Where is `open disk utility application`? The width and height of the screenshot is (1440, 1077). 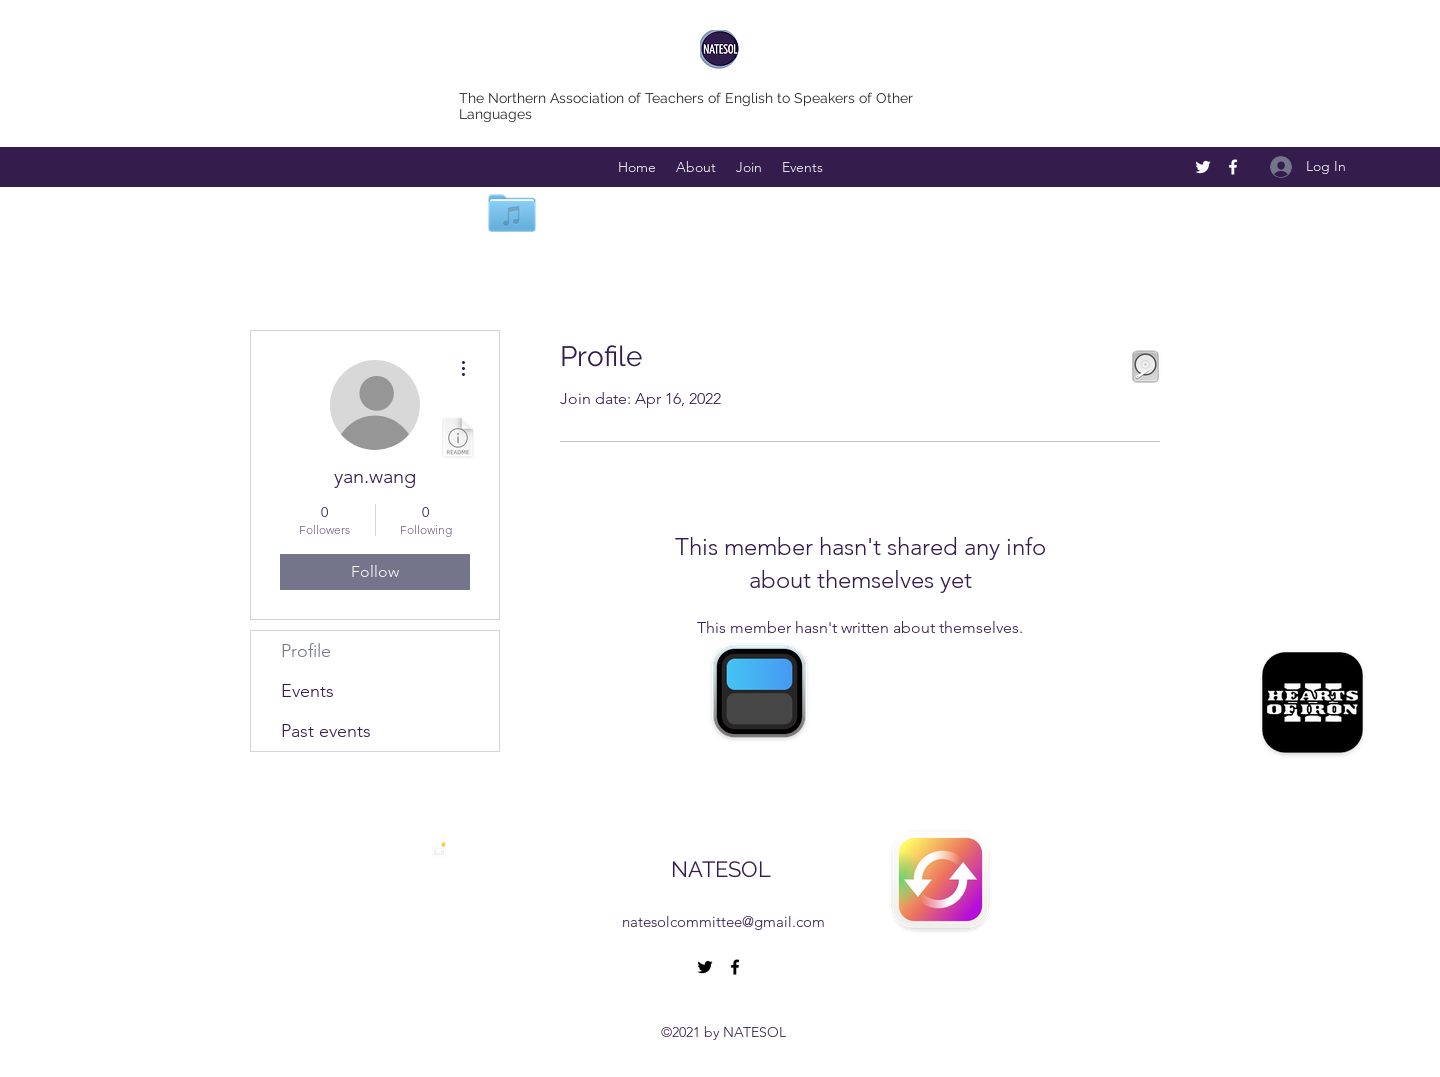 open disk utility application is located at coordinates (1145, 366).